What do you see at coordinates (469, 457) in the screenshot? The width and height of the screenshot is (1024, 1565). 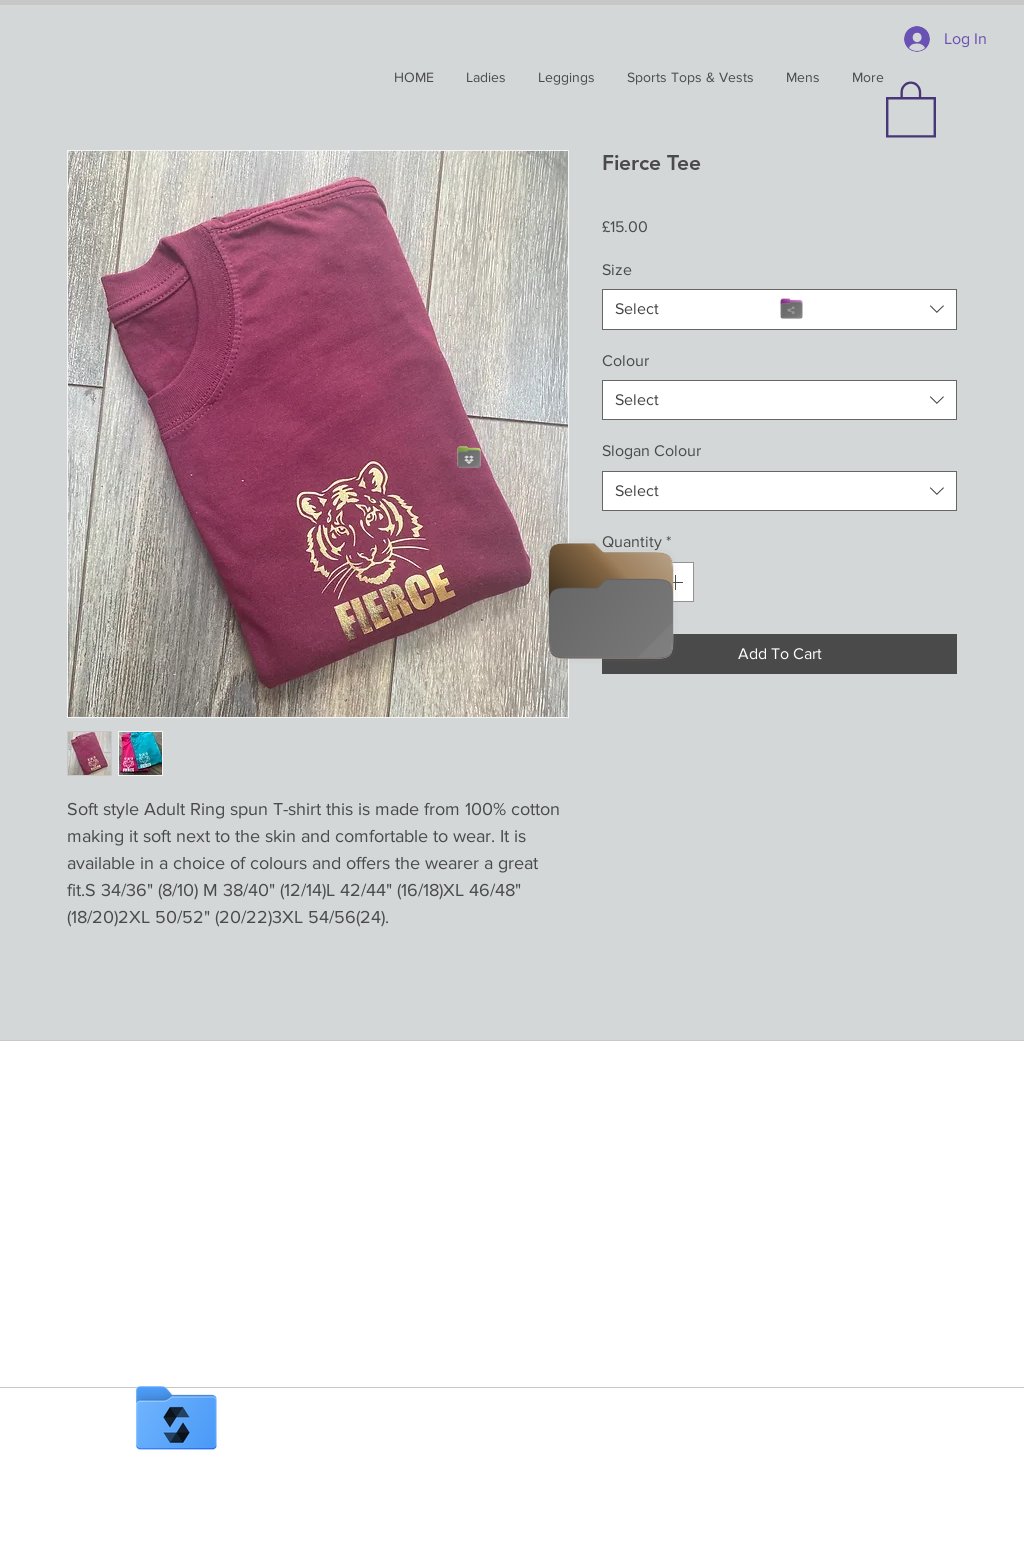 I see `open your dropbox folder` at bounding box center [469, 457].